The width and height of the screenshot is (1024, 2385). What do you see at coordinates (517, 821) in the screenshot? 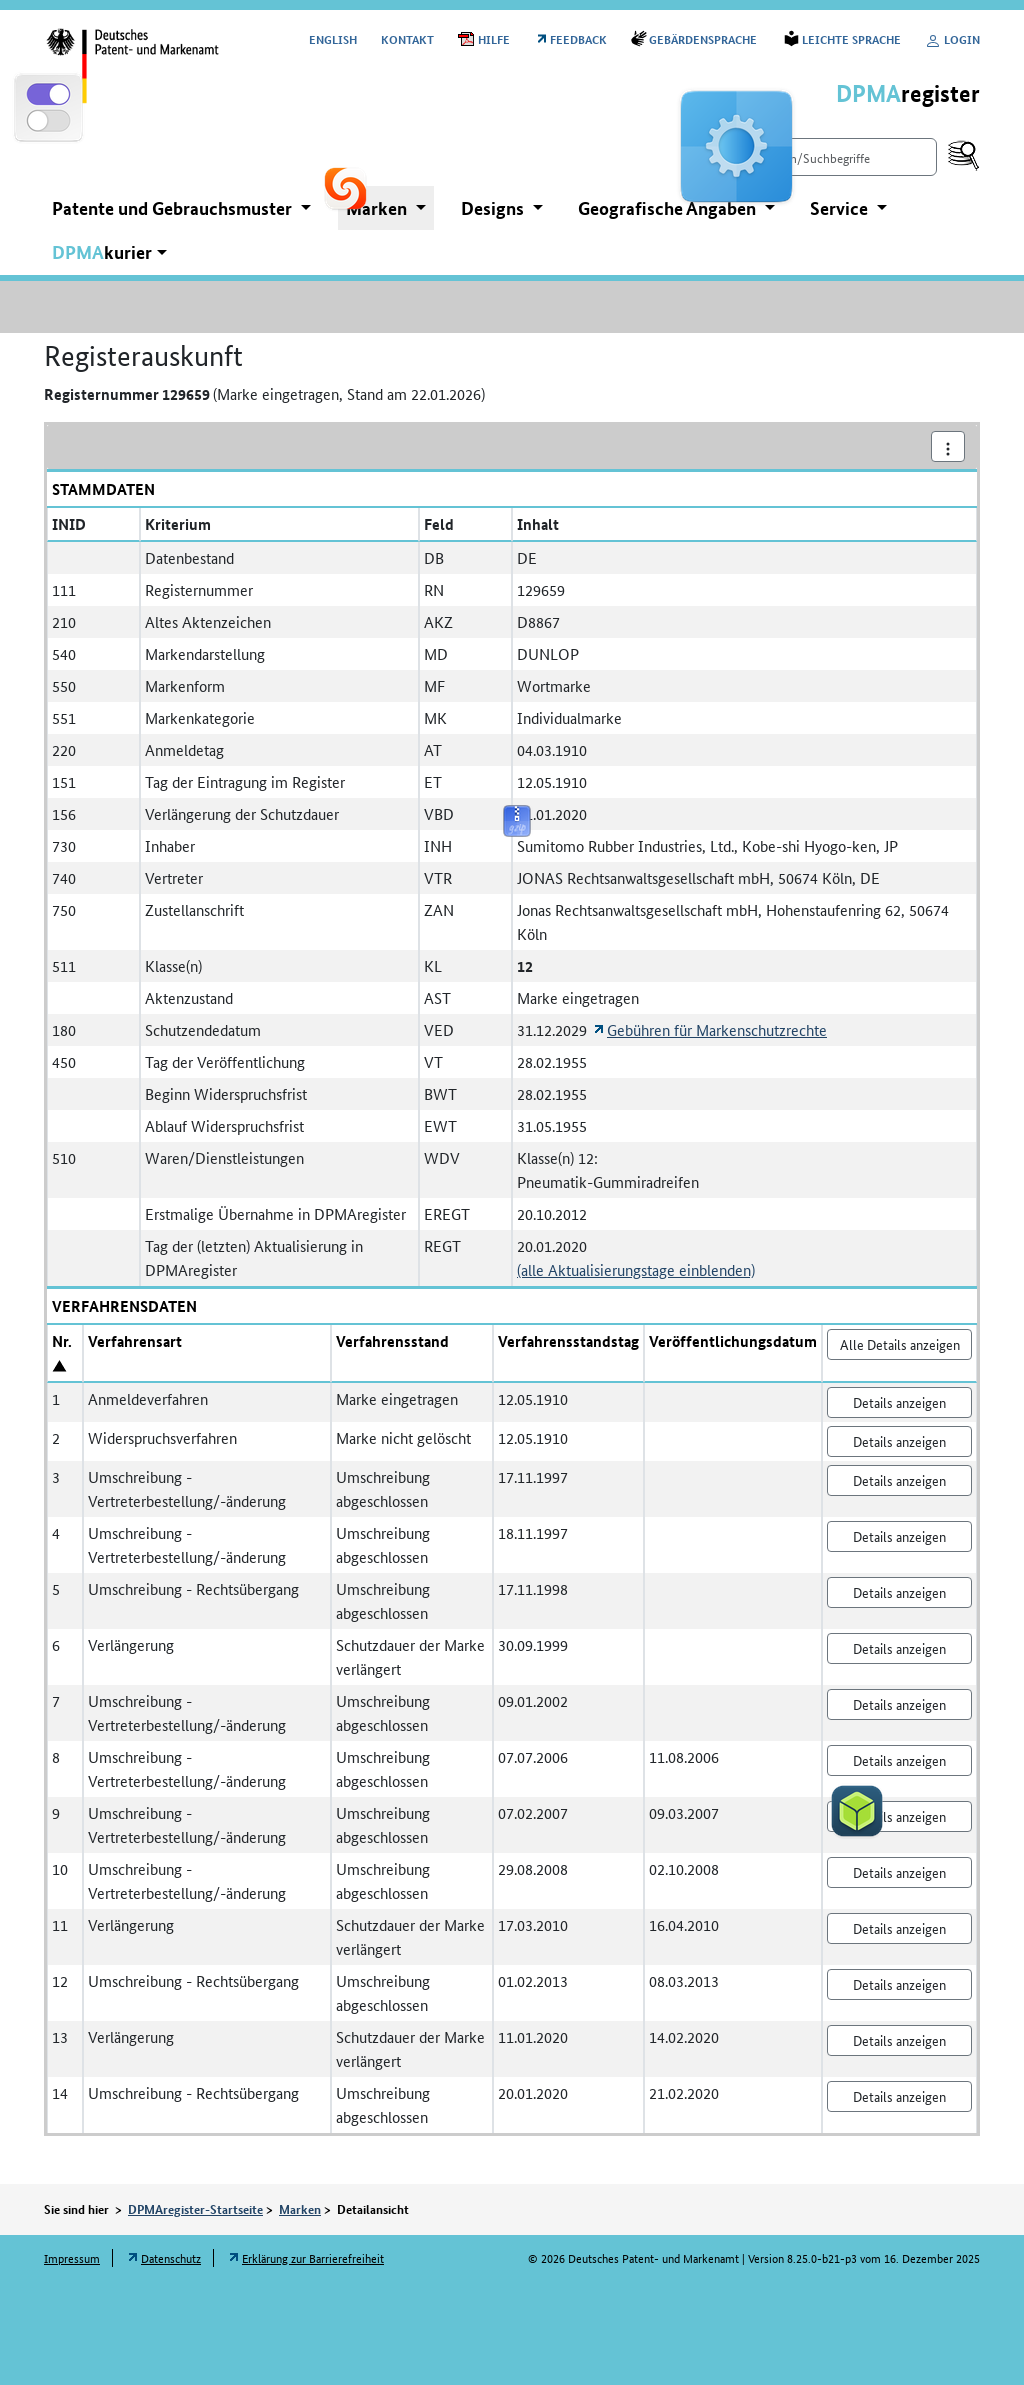
I see `a gzip compressed archive file` at bounding box center [517, 821].